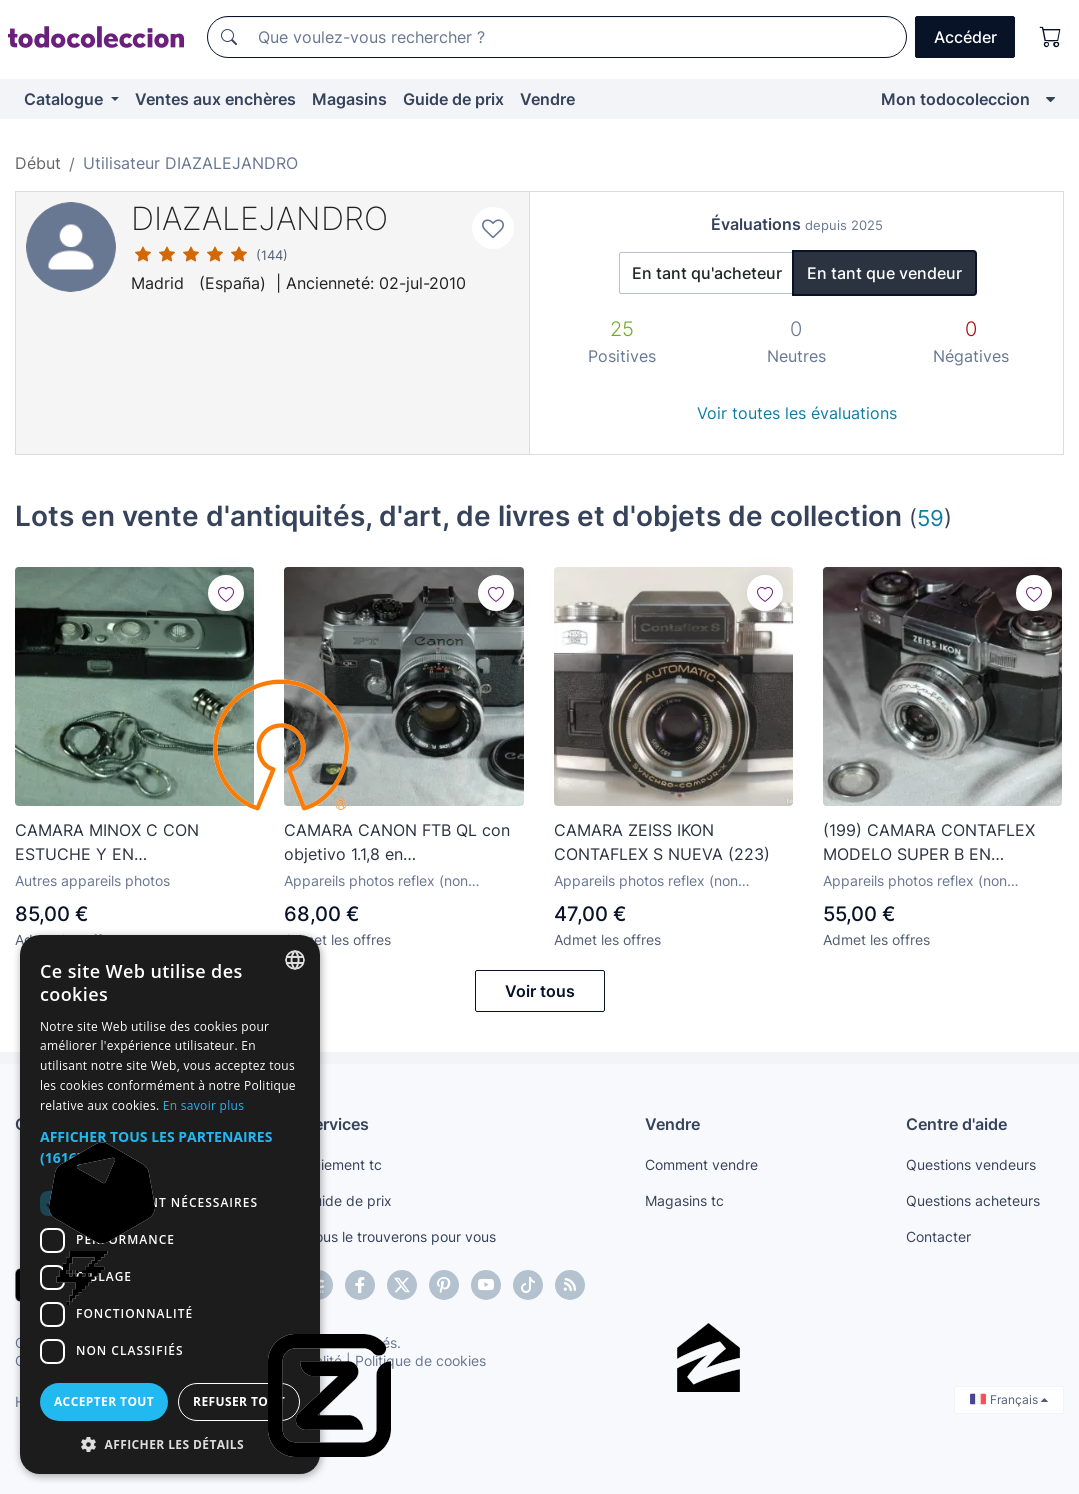 The image size is (1079, 1494). What do you see at coordinates (82, 1278) in the screenshot?
I see `open game jolt app or website` at bounding box center [82, 1278].